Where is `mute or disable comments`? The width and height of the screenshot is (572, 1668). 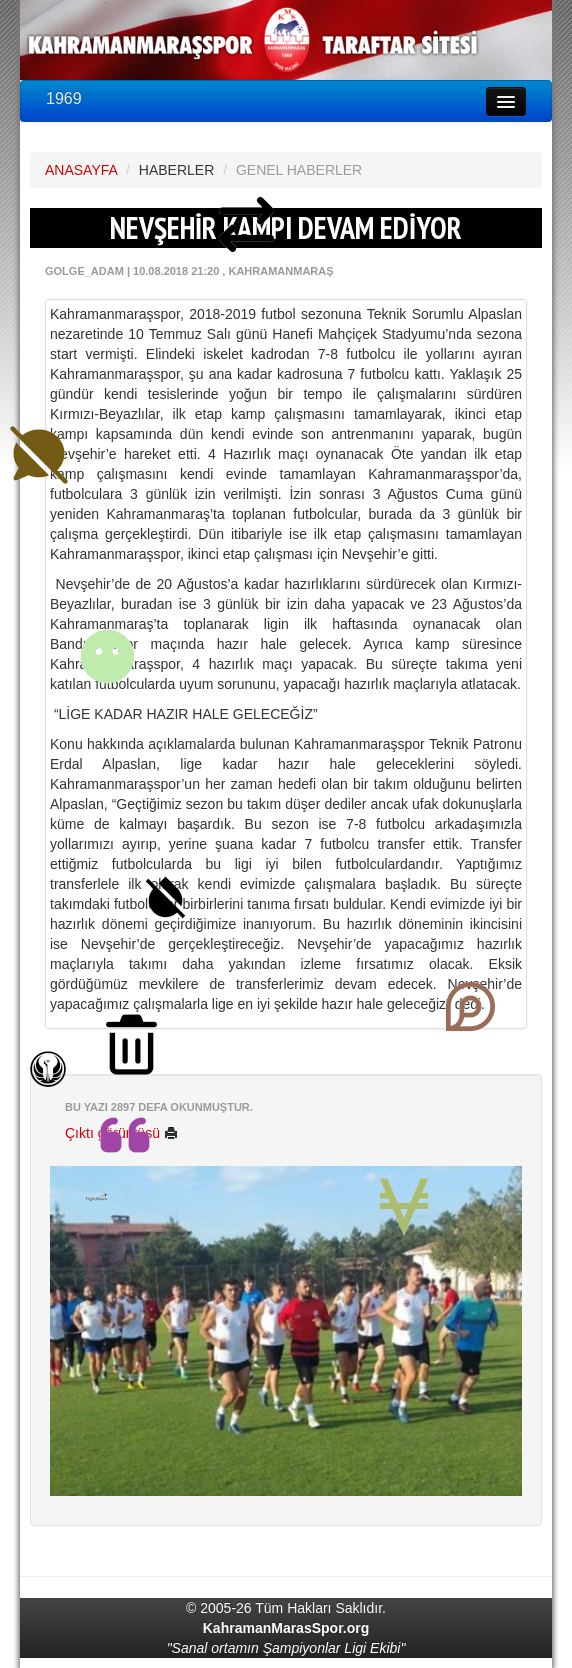
mute or disable comments is located at coordinates (39, 455).